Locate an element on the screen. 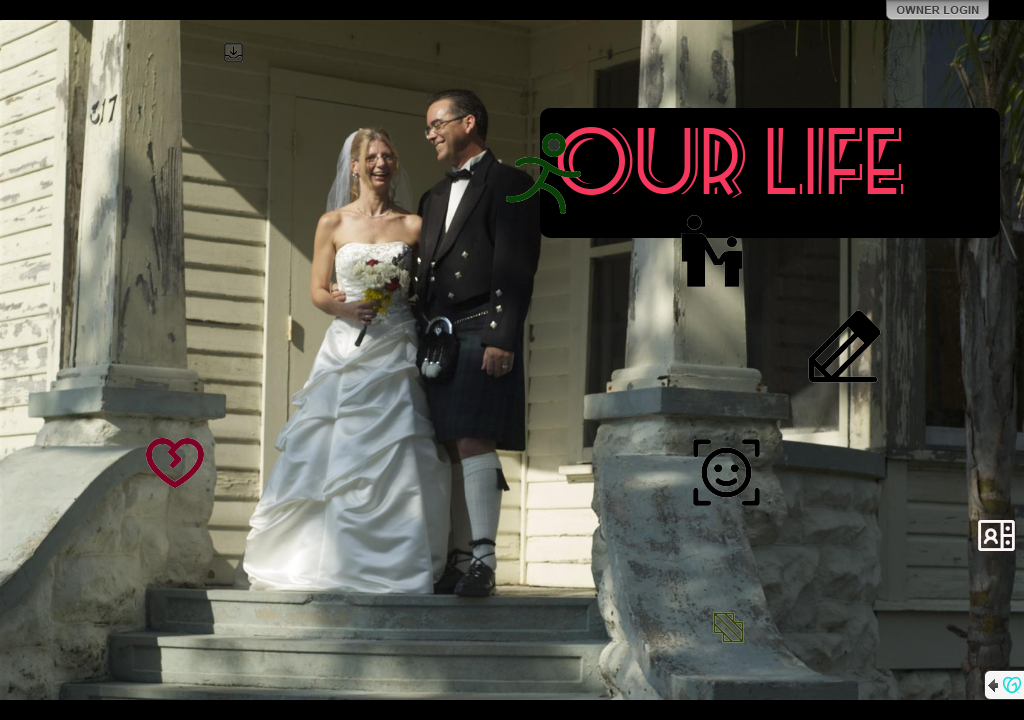  indicates a broken heart or heartbreak status is located at coordinates (175, 461).